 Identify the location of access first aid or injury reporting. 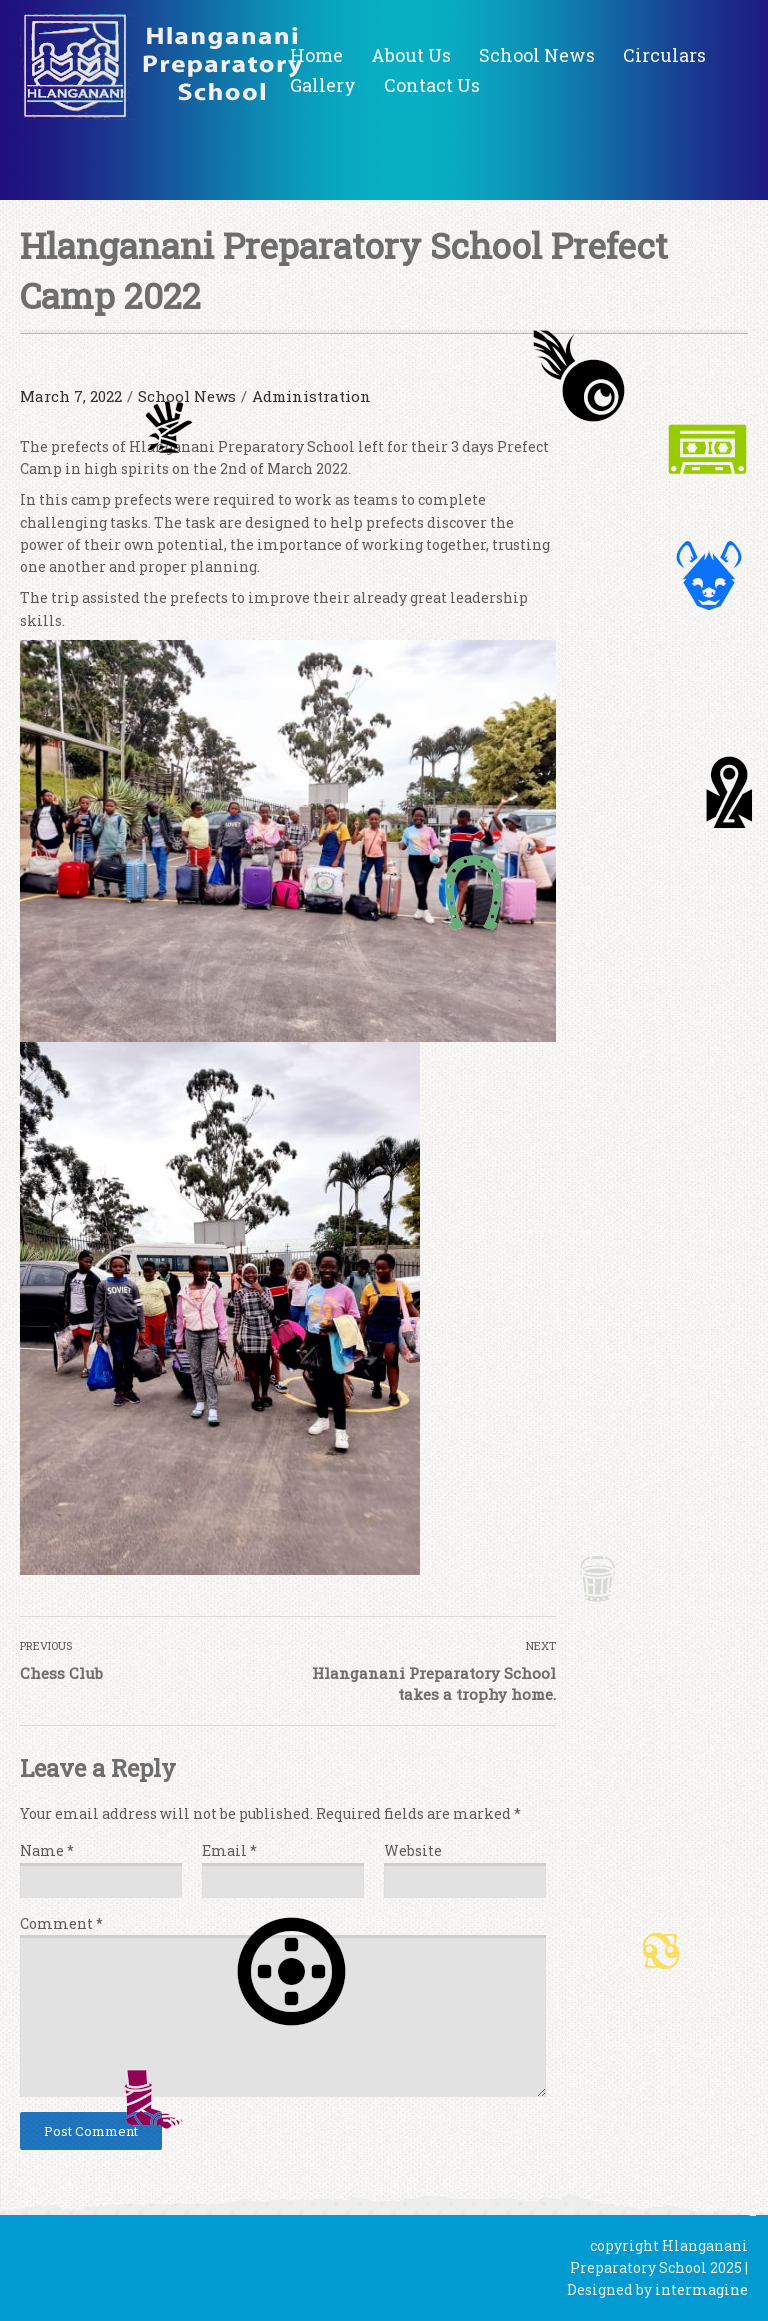
(169, 427).